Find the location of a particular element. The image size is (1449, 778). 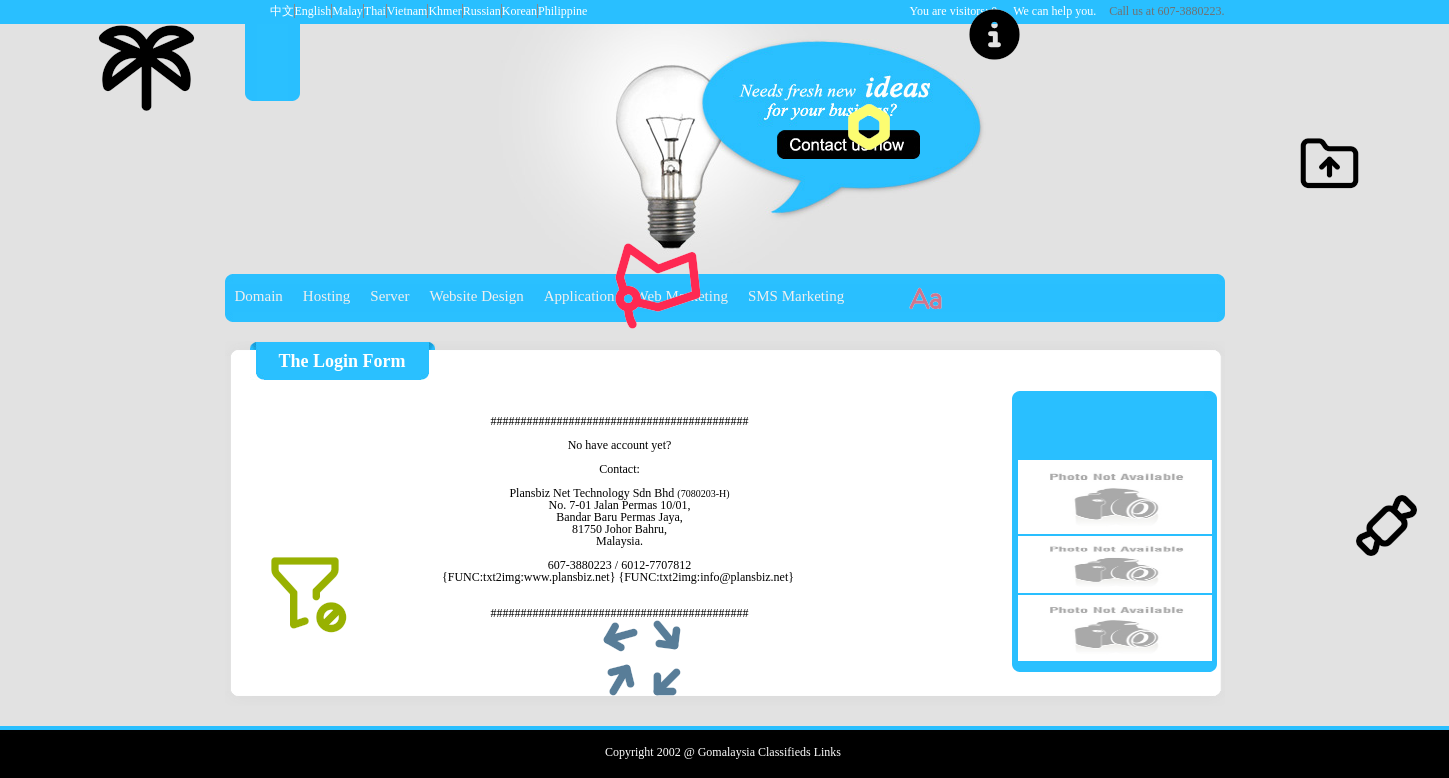

view more information or details is located at coordinates (994, 34).